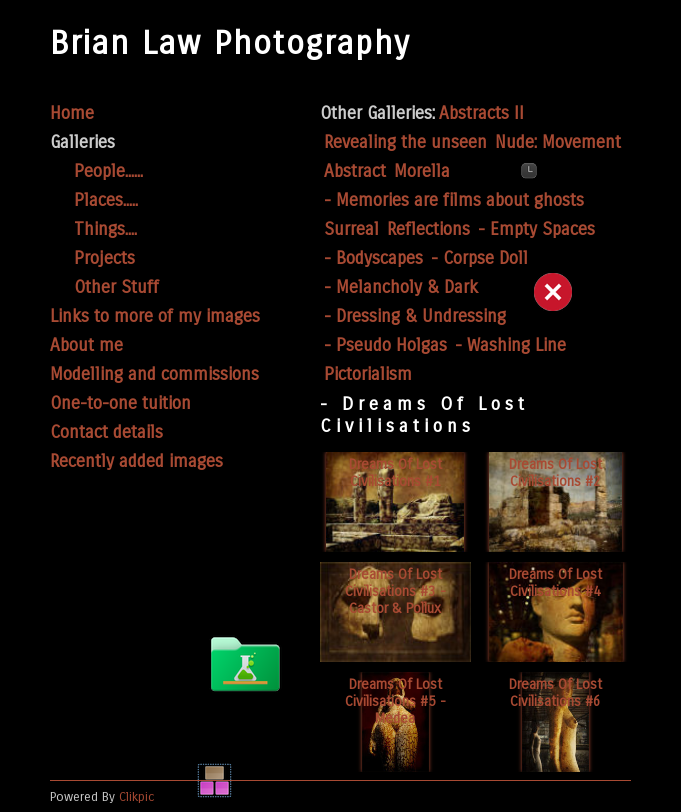  What do you see at coordinates (245, 666) in the screenshot?
I see `open chemistry course materials folder` at bounding box center [245, 666].